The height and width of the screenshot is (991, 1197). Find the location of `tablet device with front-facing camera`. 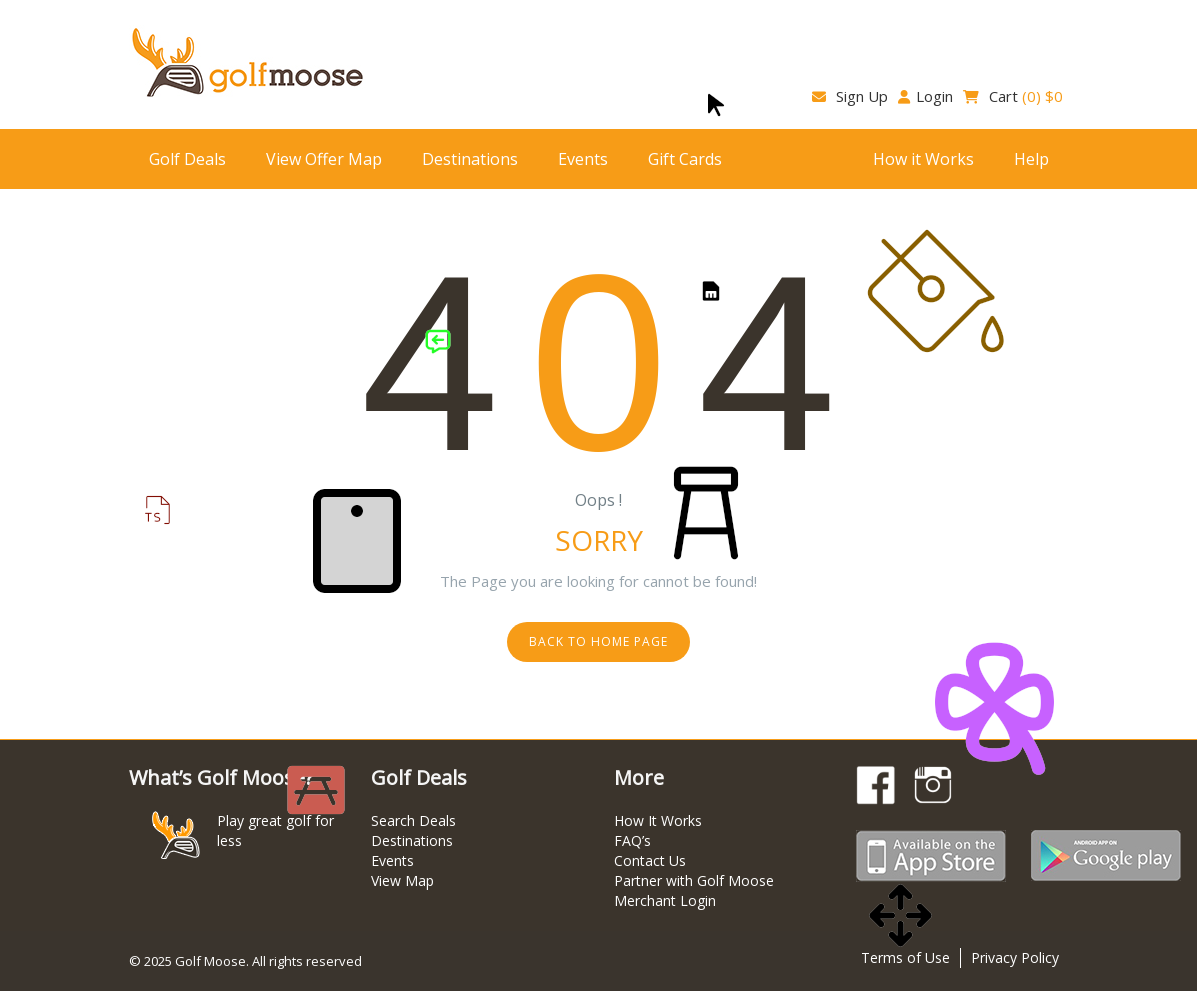

tablet device with front-facing camera is located at coordinates (357, 541).